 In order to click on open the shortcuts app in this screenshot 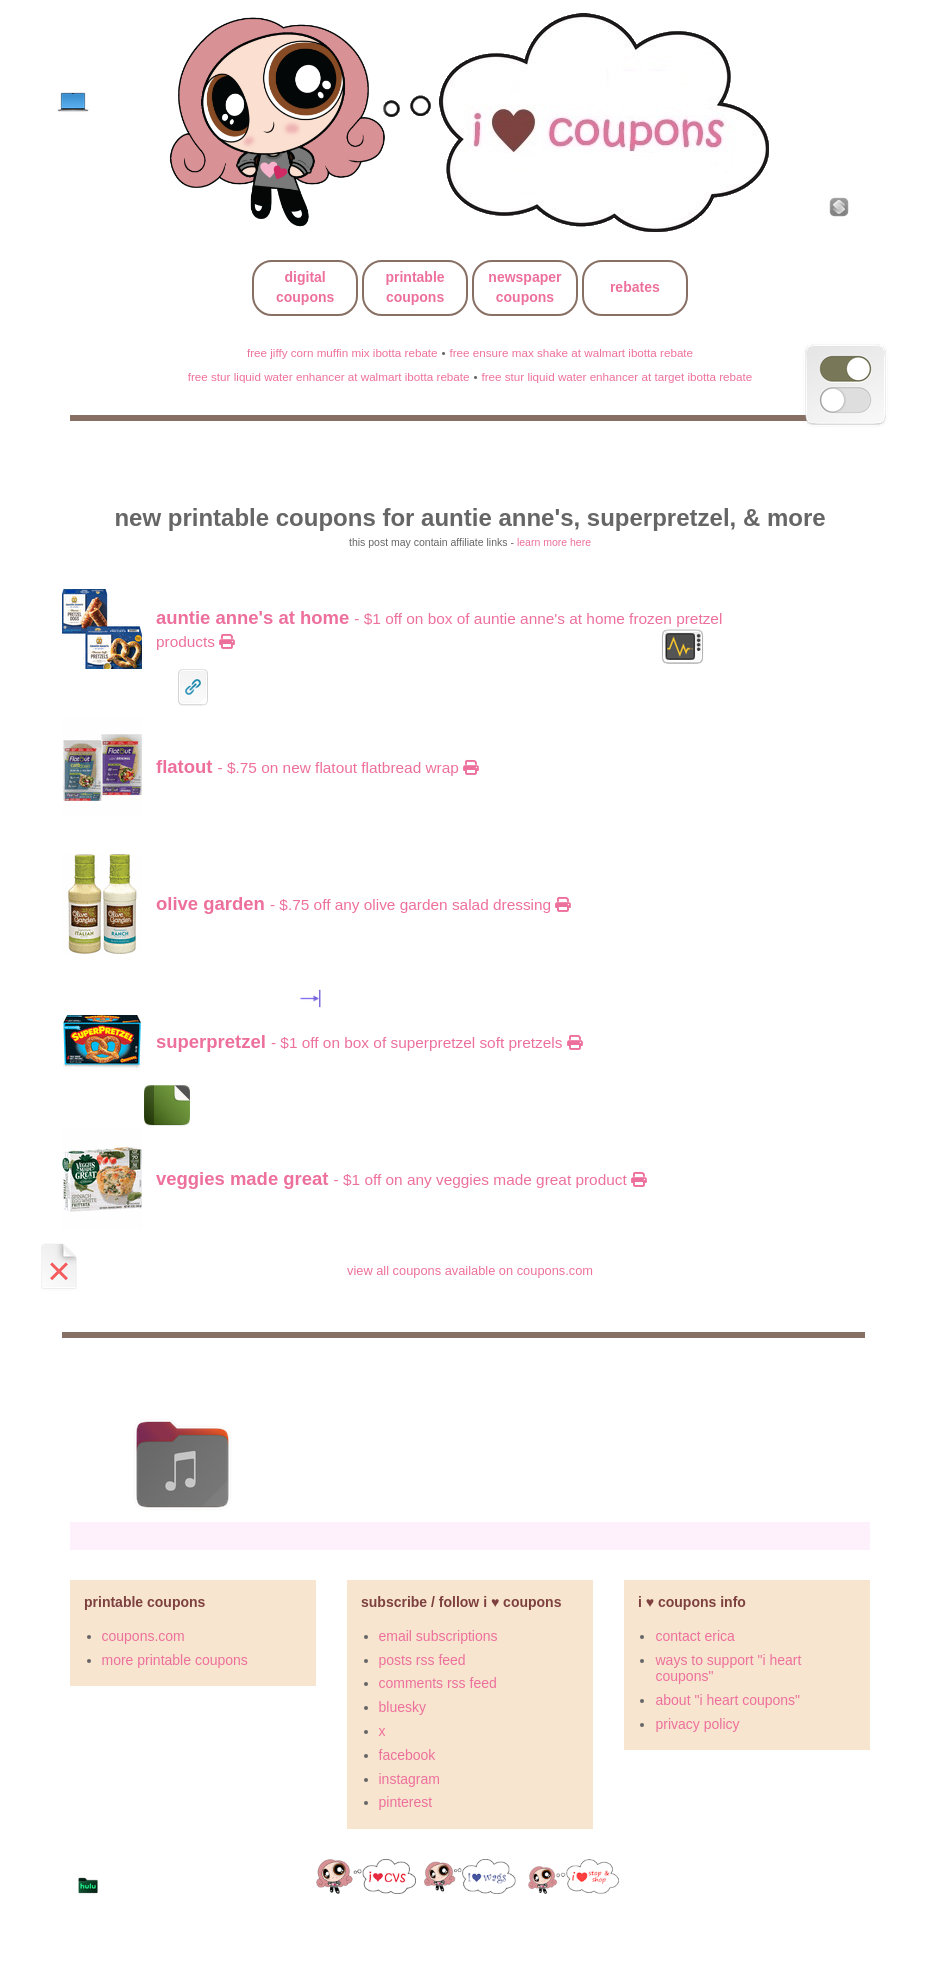, I will do `click(839, 207)`.